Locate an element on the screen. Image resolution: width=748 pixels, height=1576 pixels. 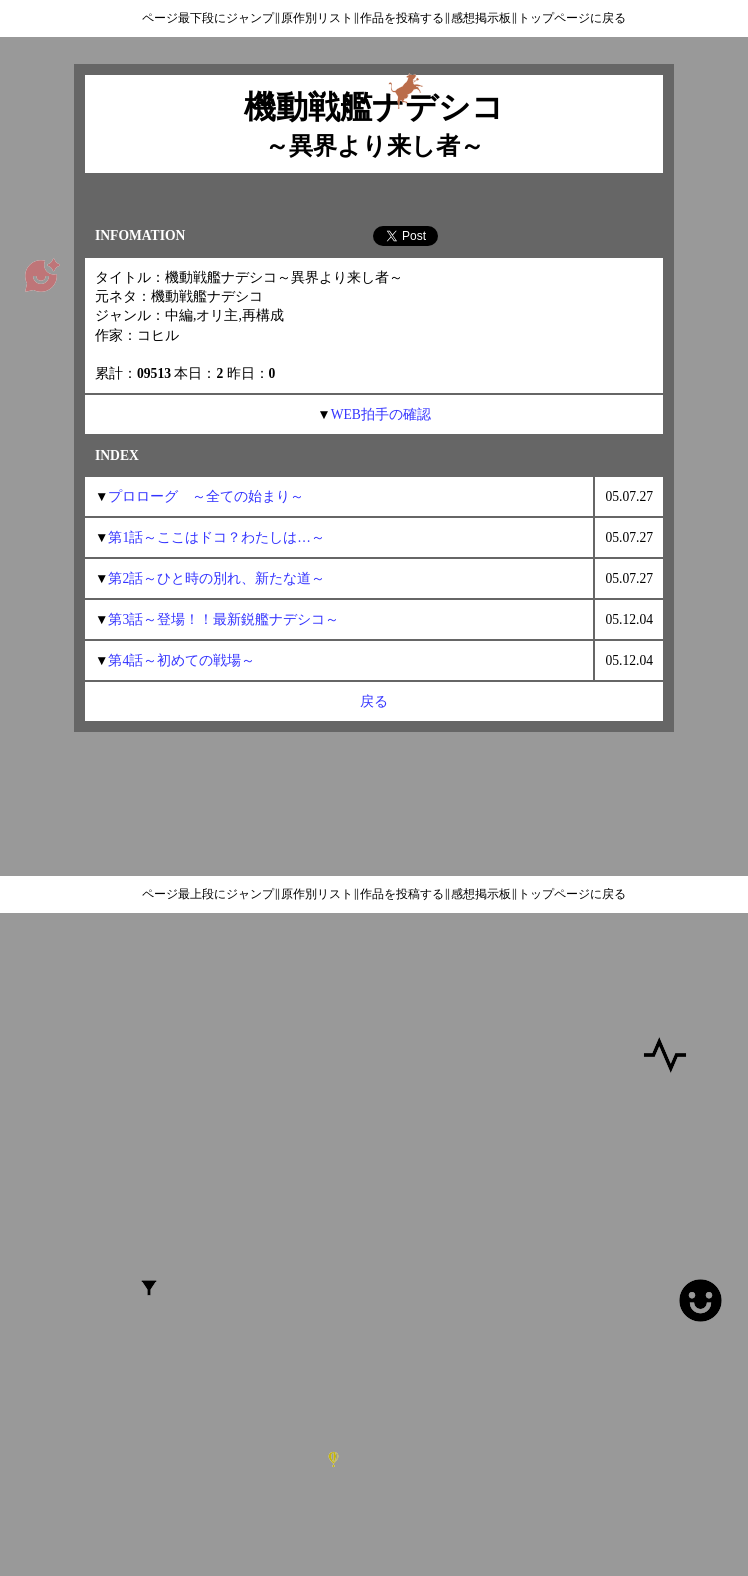
open swisscows search engine is located at coordinates (406, 91).